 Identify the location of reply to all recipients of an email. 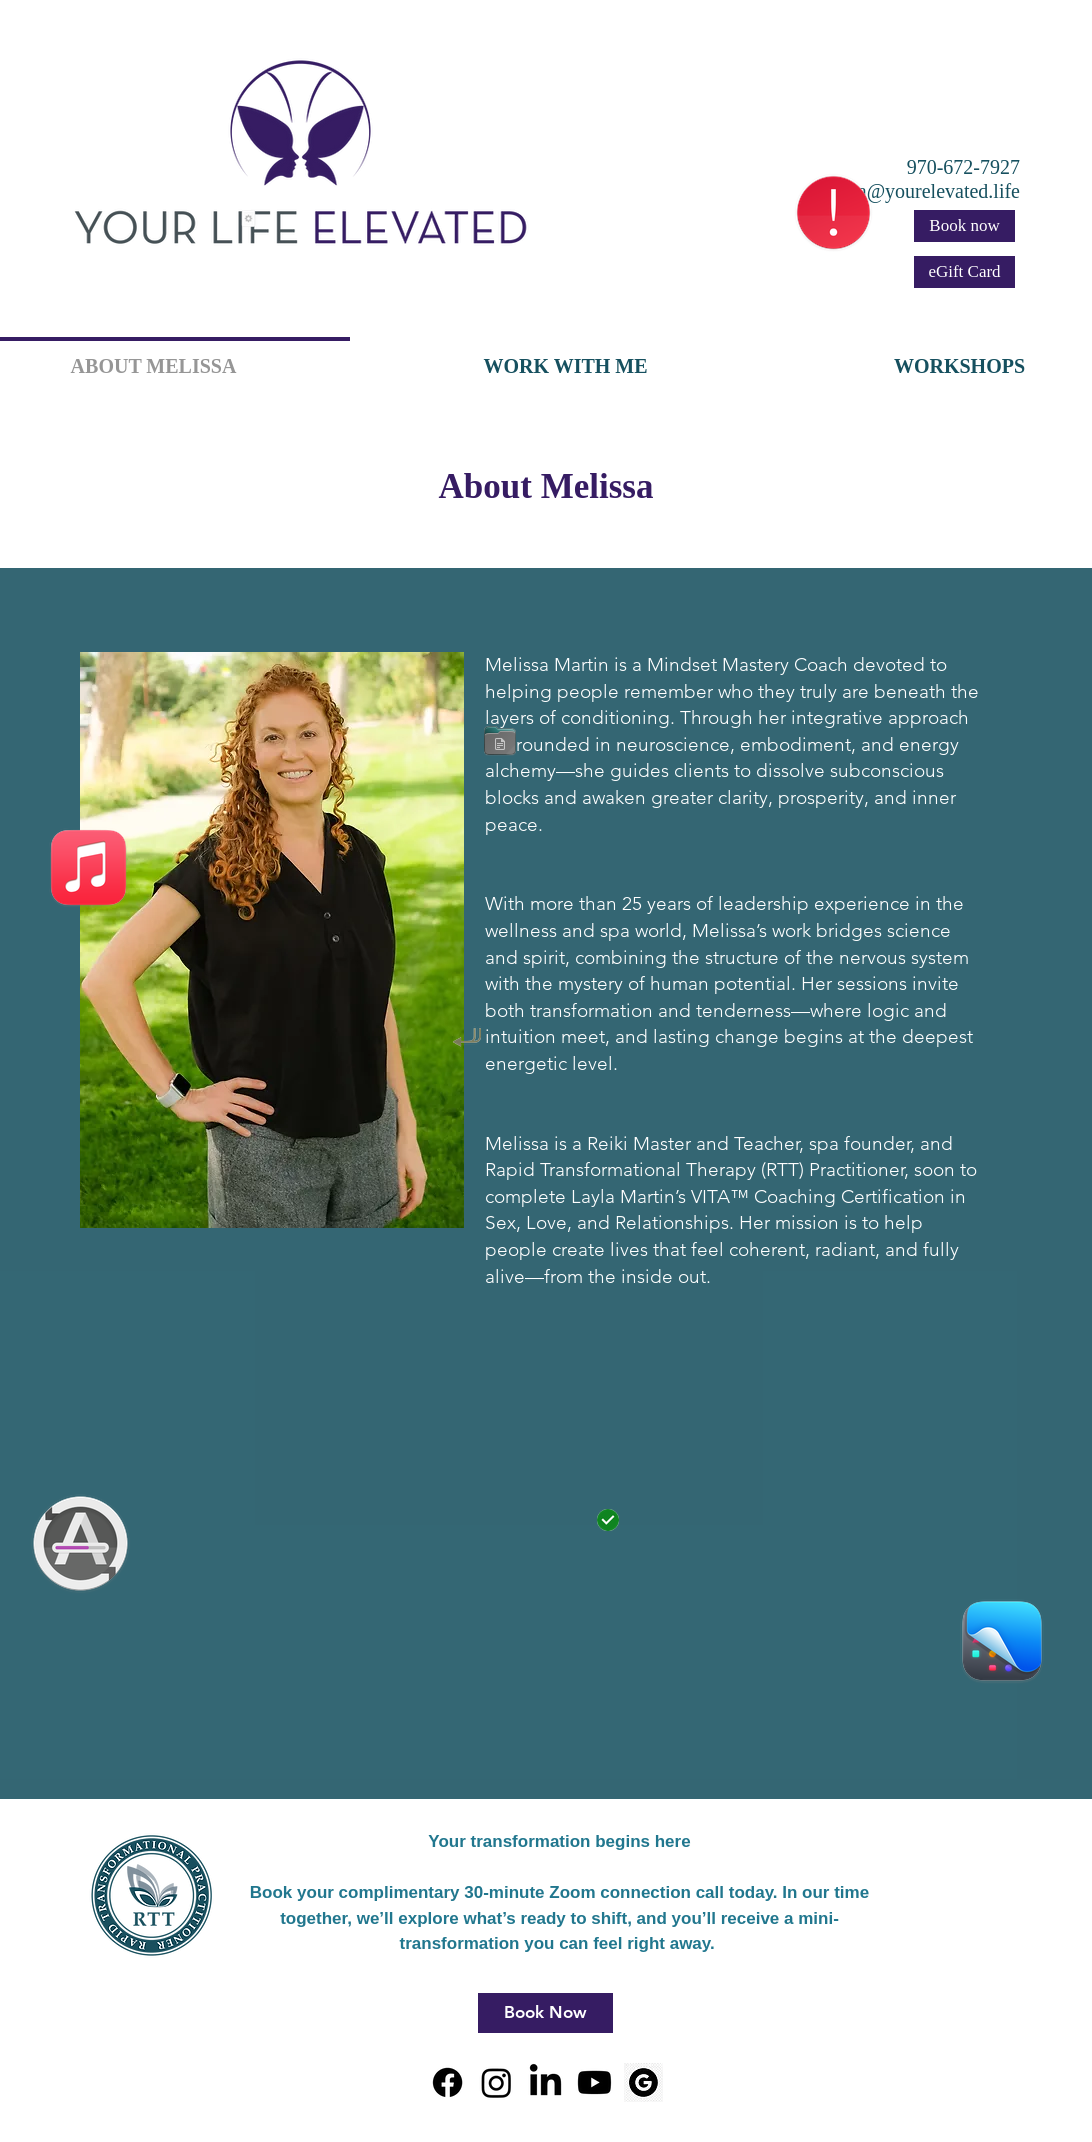
(466, 1035).